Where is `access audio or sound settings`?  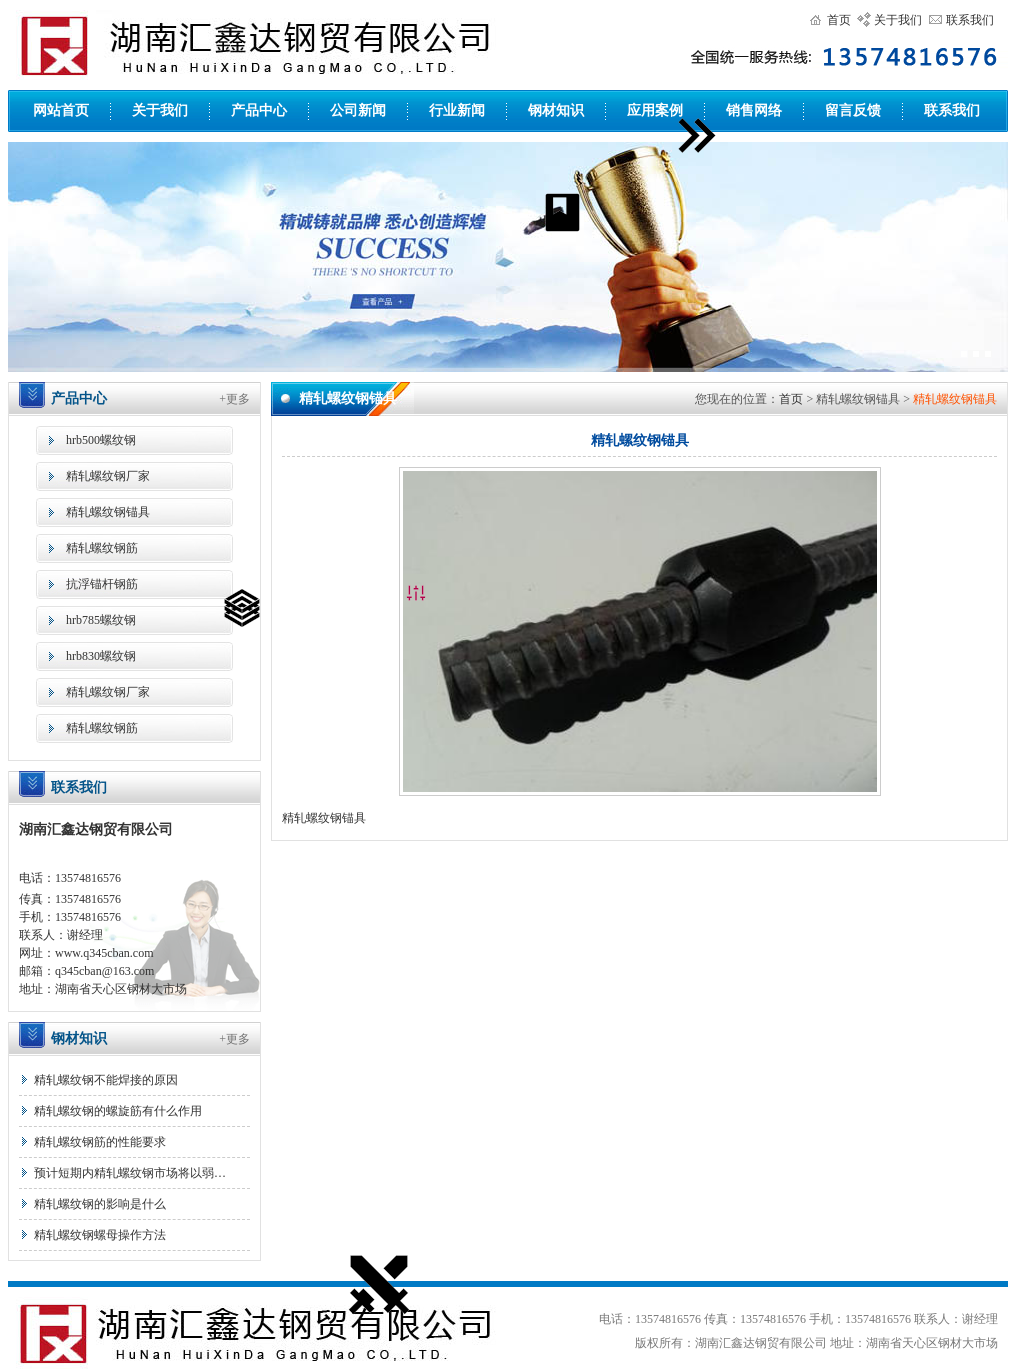
access audio or sound settings is located at coordinates (416, 593).